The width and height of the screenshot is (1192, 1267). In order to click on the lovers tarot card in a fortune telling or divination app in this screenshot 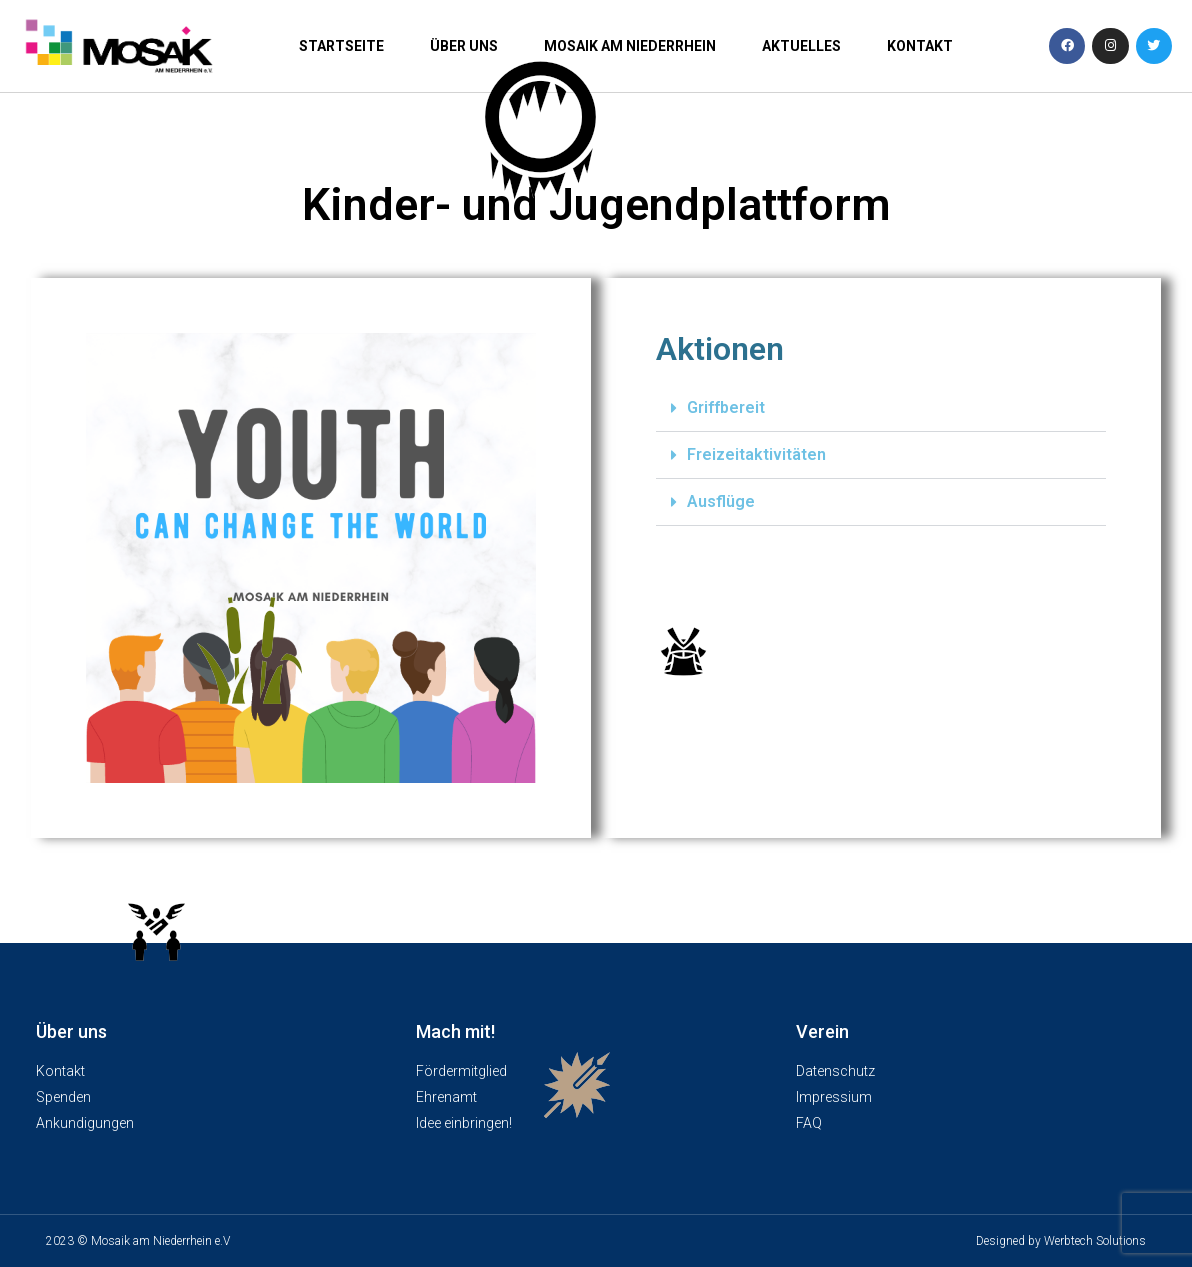, I will do `click(156, 932)`.